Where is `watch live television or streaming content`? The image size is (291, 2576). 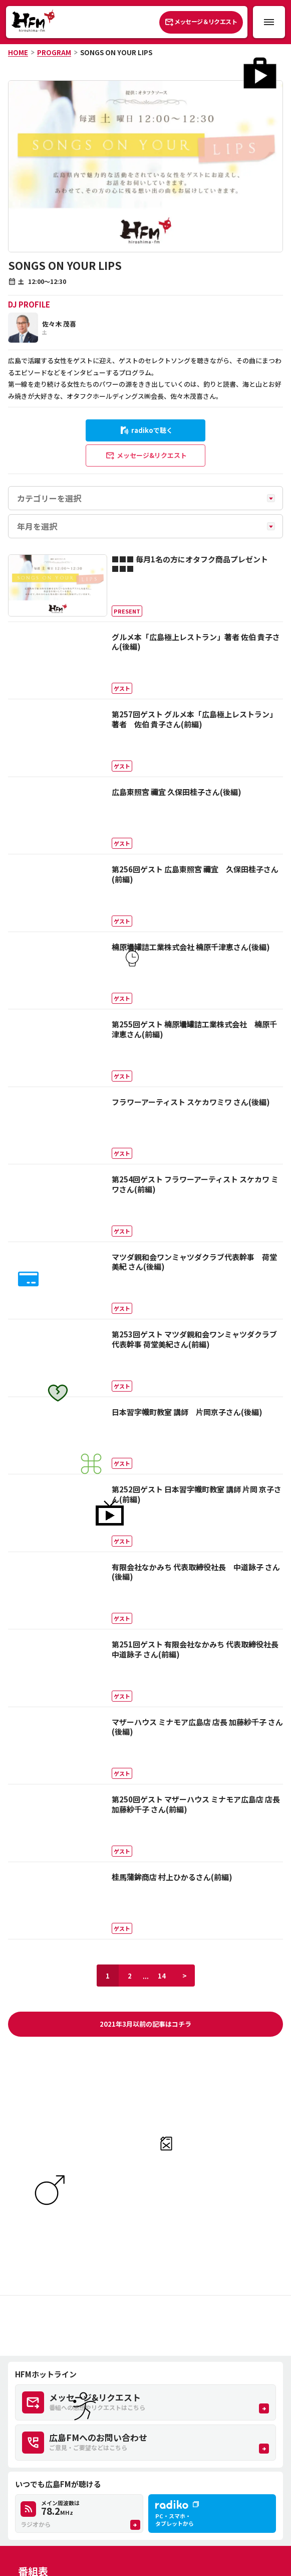 watch live television or streaming content is located at coordinates (110, 1513).